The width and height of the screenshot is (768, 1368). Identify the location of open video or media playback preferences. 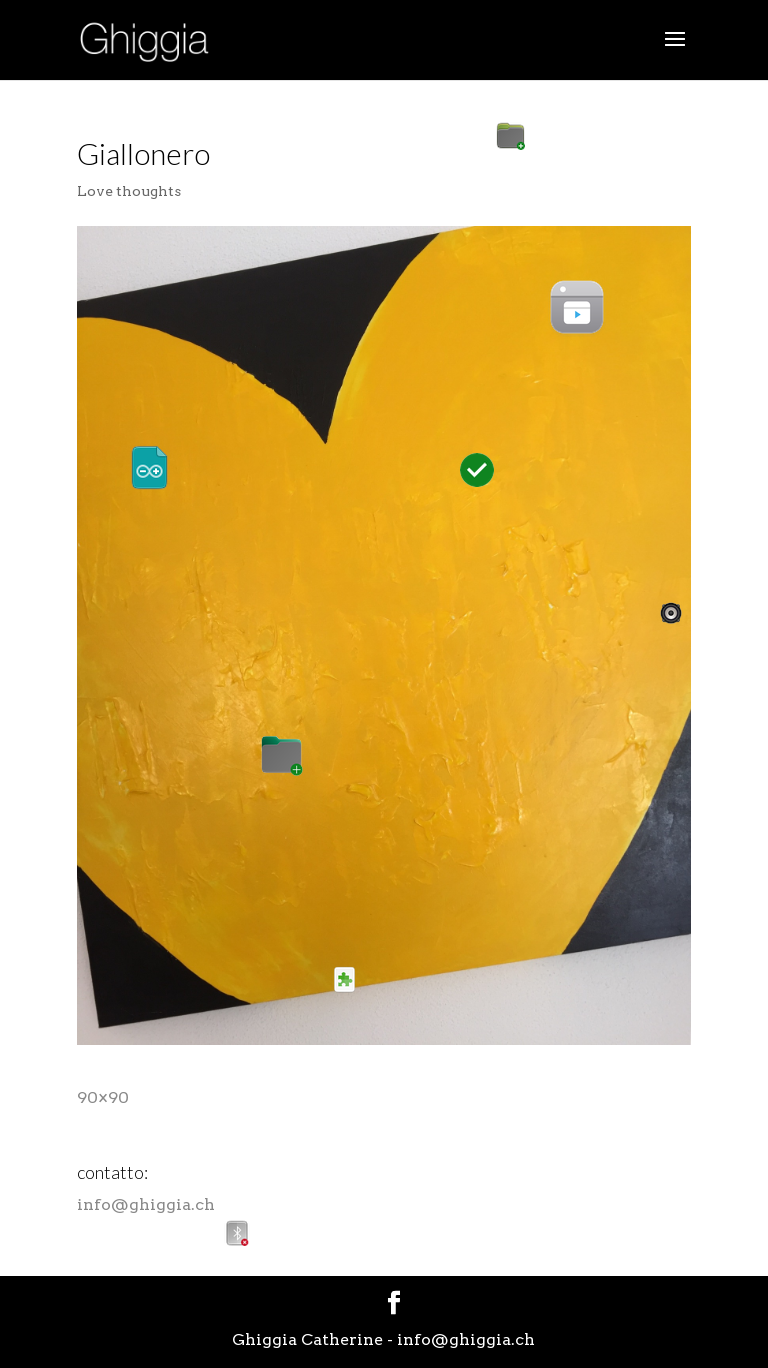
(577, 308).